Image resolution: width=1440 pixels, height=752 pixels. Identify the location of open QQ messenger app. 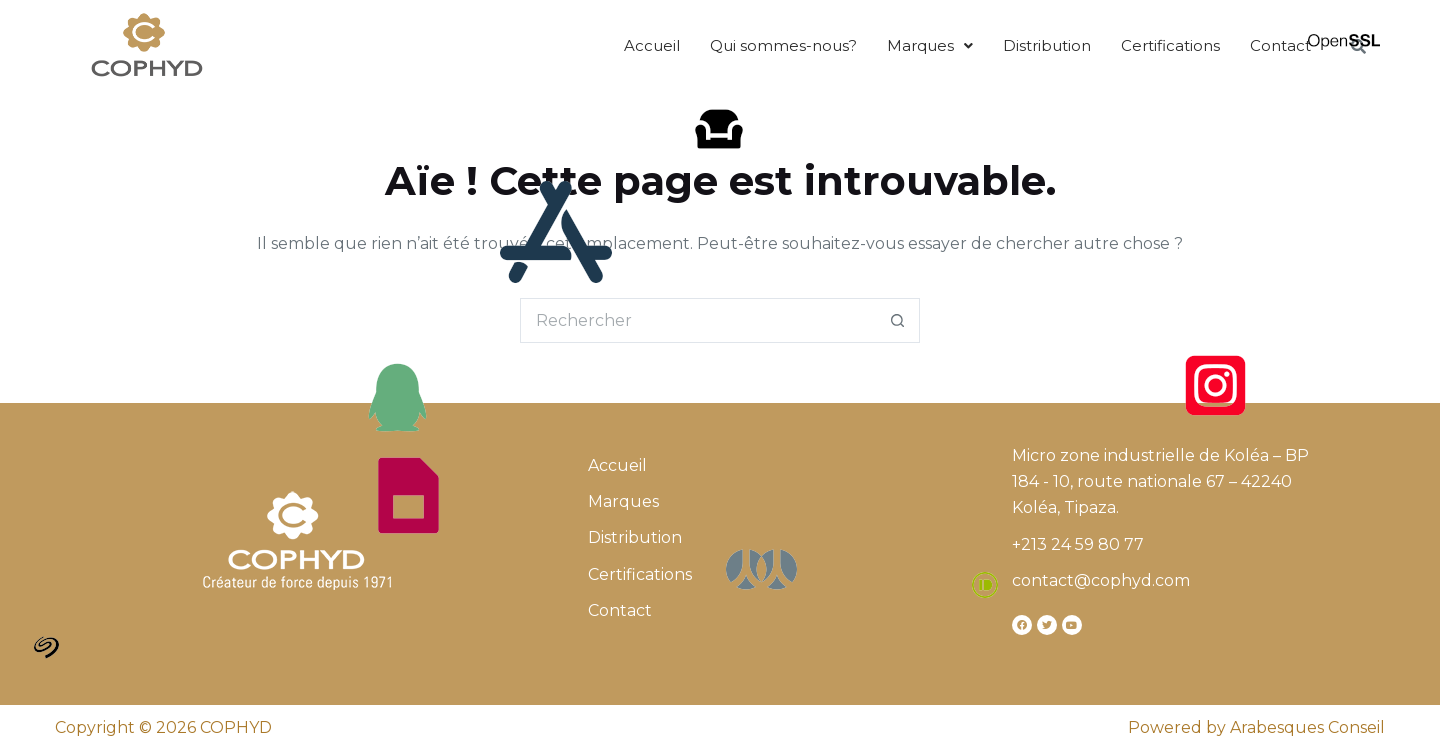
(397, 397).